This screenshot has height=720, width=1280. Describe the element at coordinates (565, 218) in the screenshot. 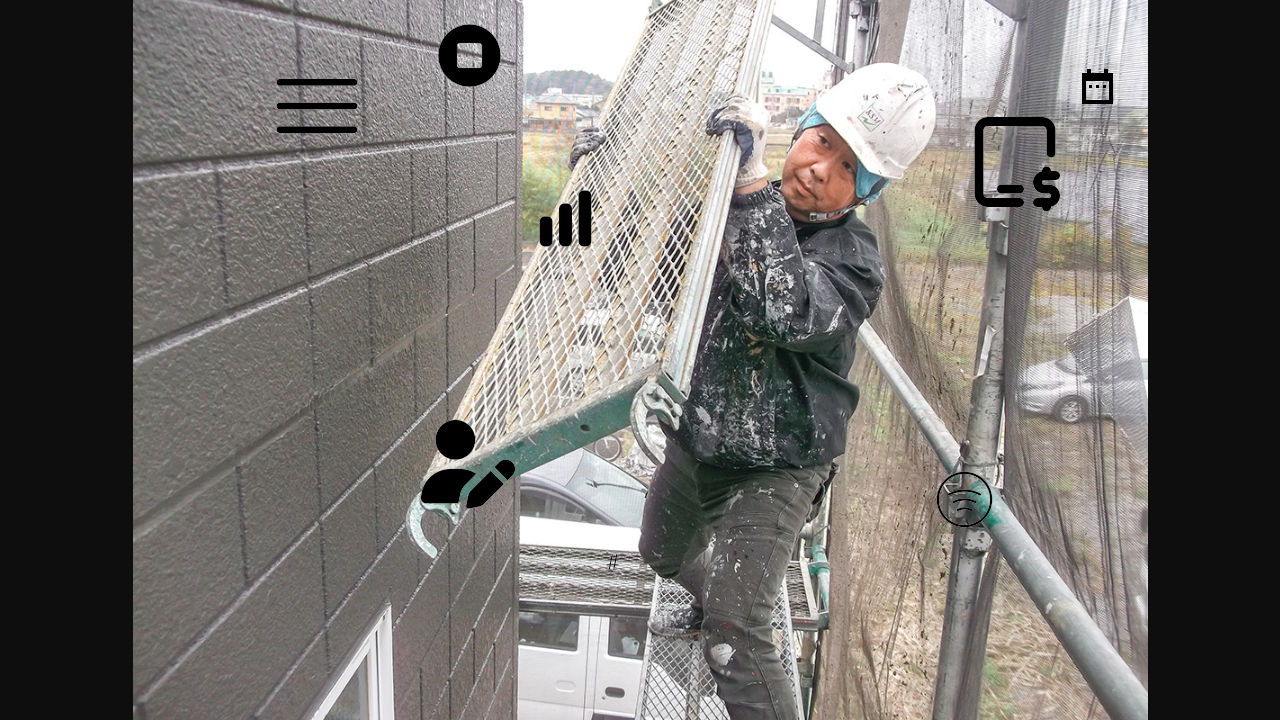

I see `view analytics or statistics` at that location.